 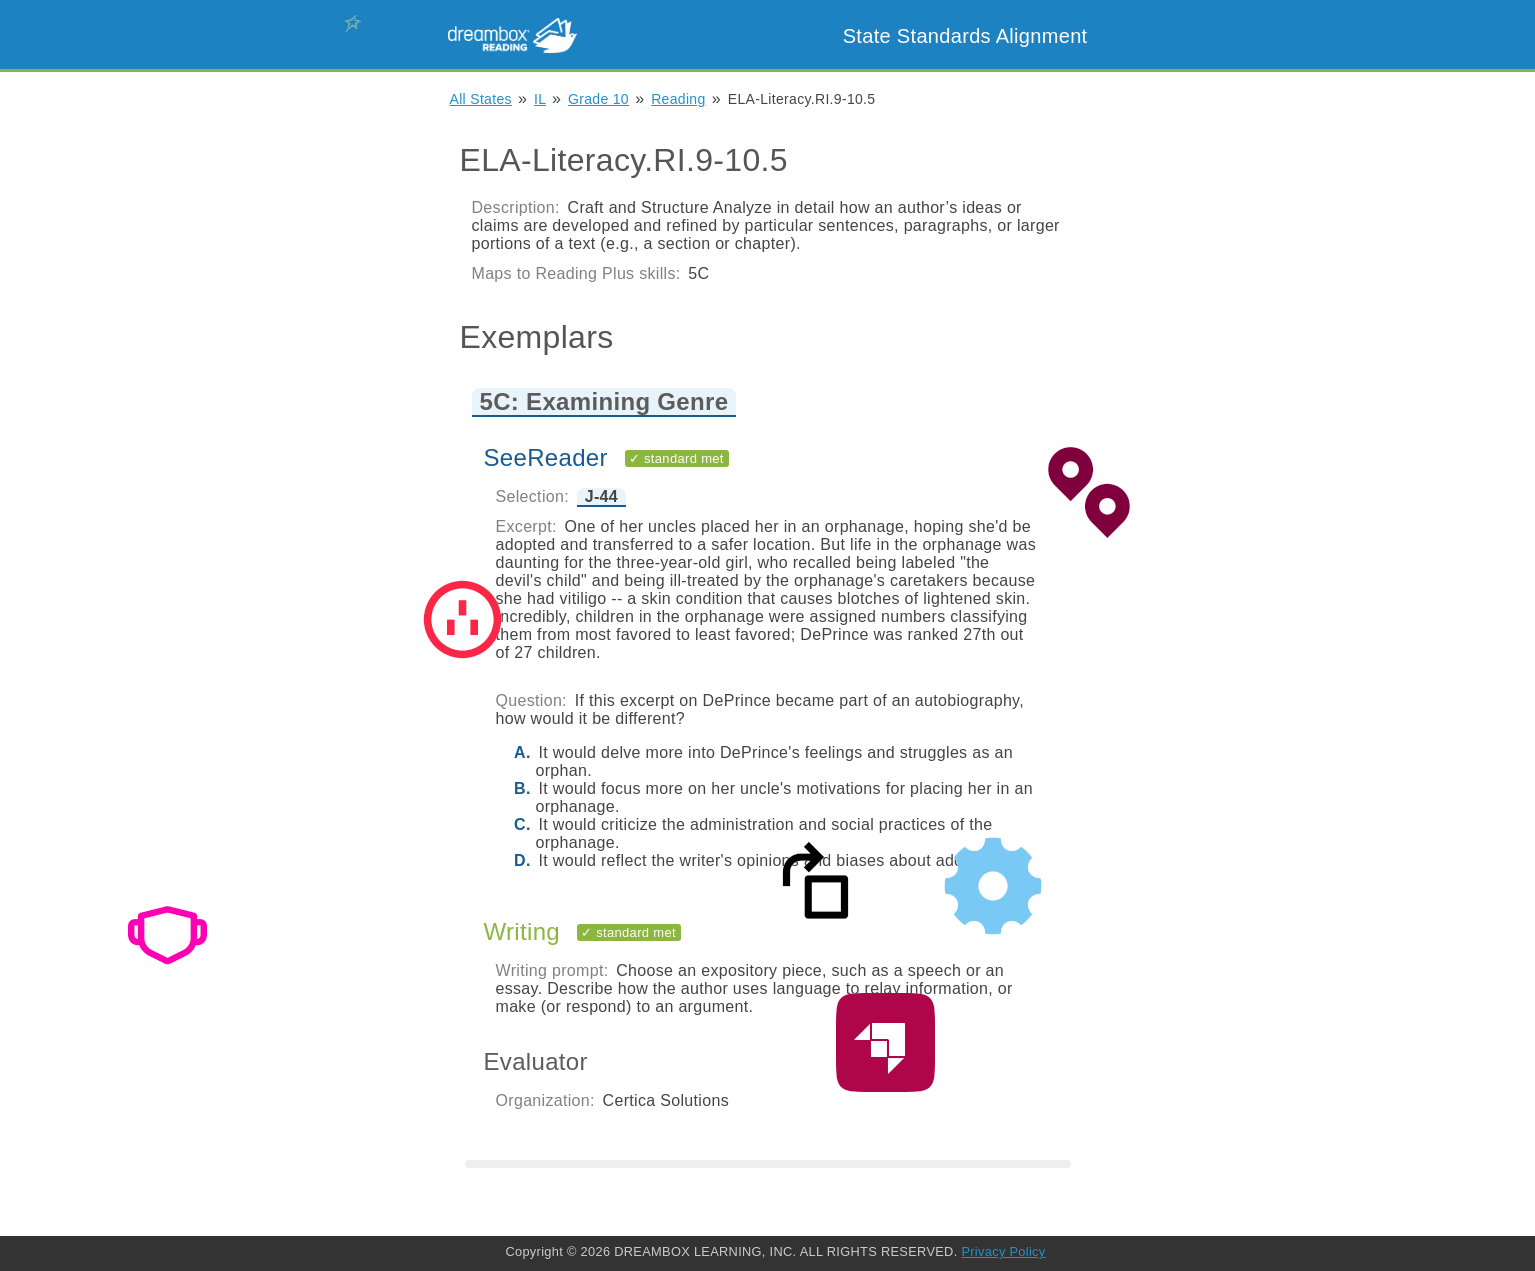 I want to click on view distance between two locations, so click(x=1089, y=492).